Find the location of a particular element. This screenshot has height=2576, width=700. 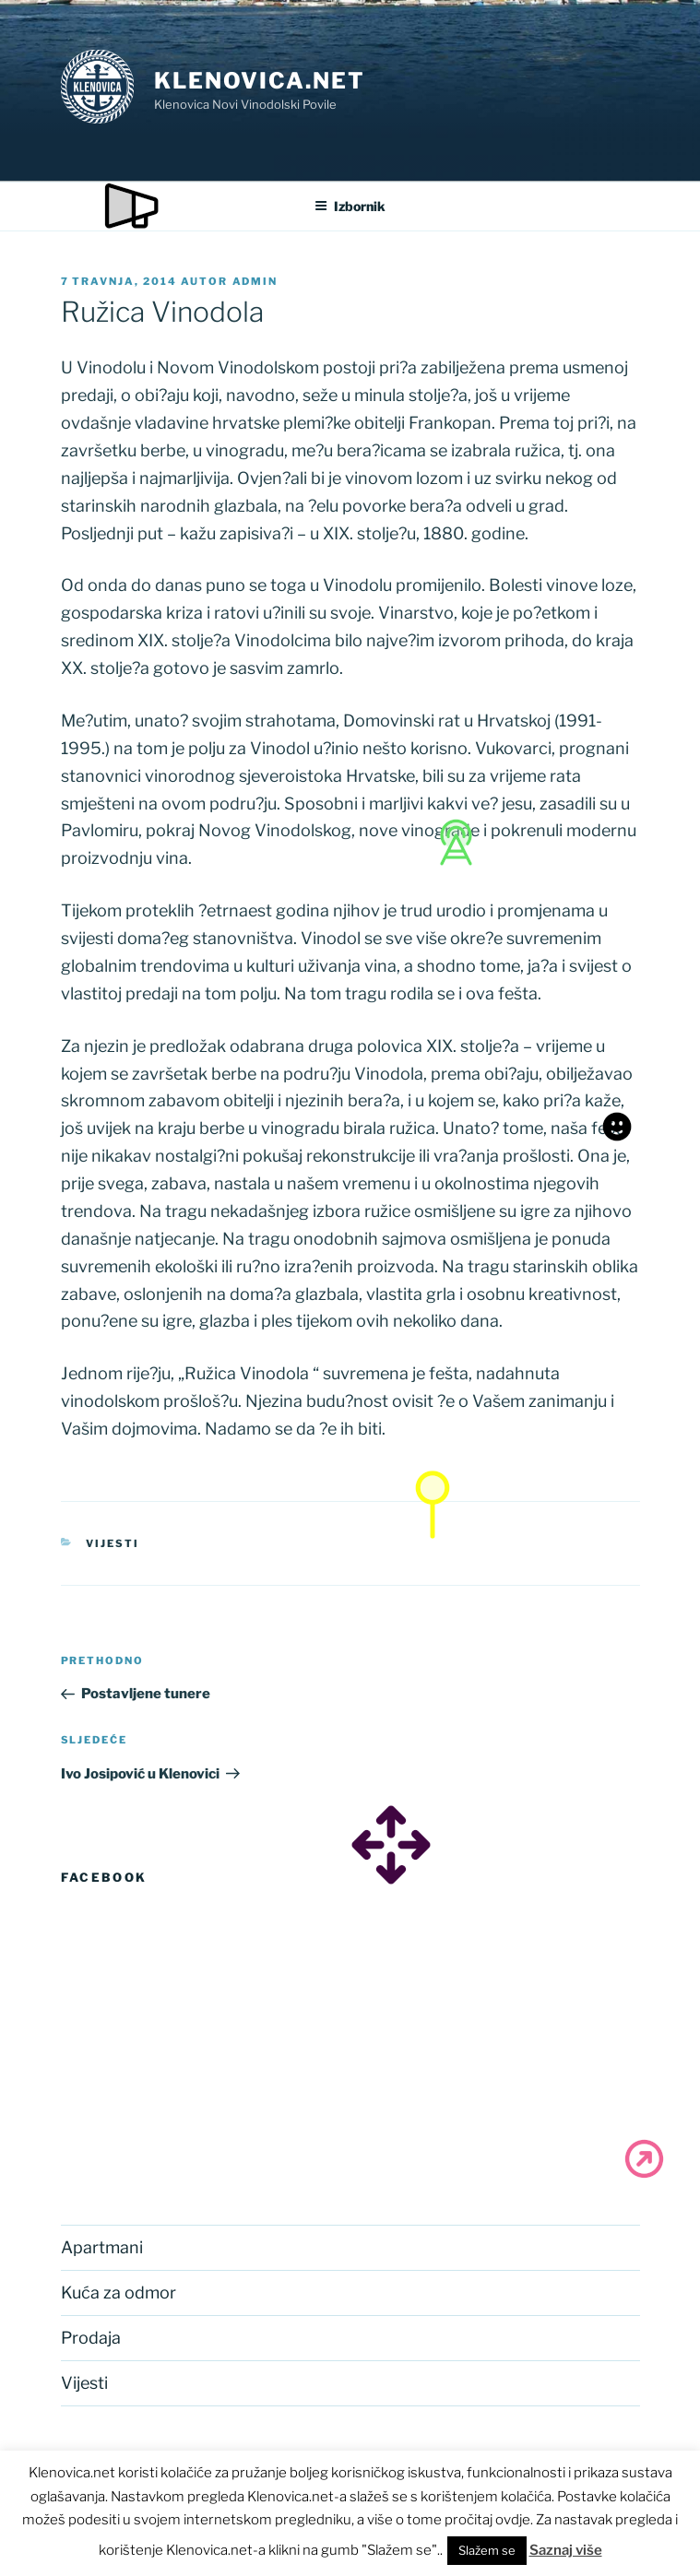

make an announcement or broadcast is located at coordinates (129, 207).